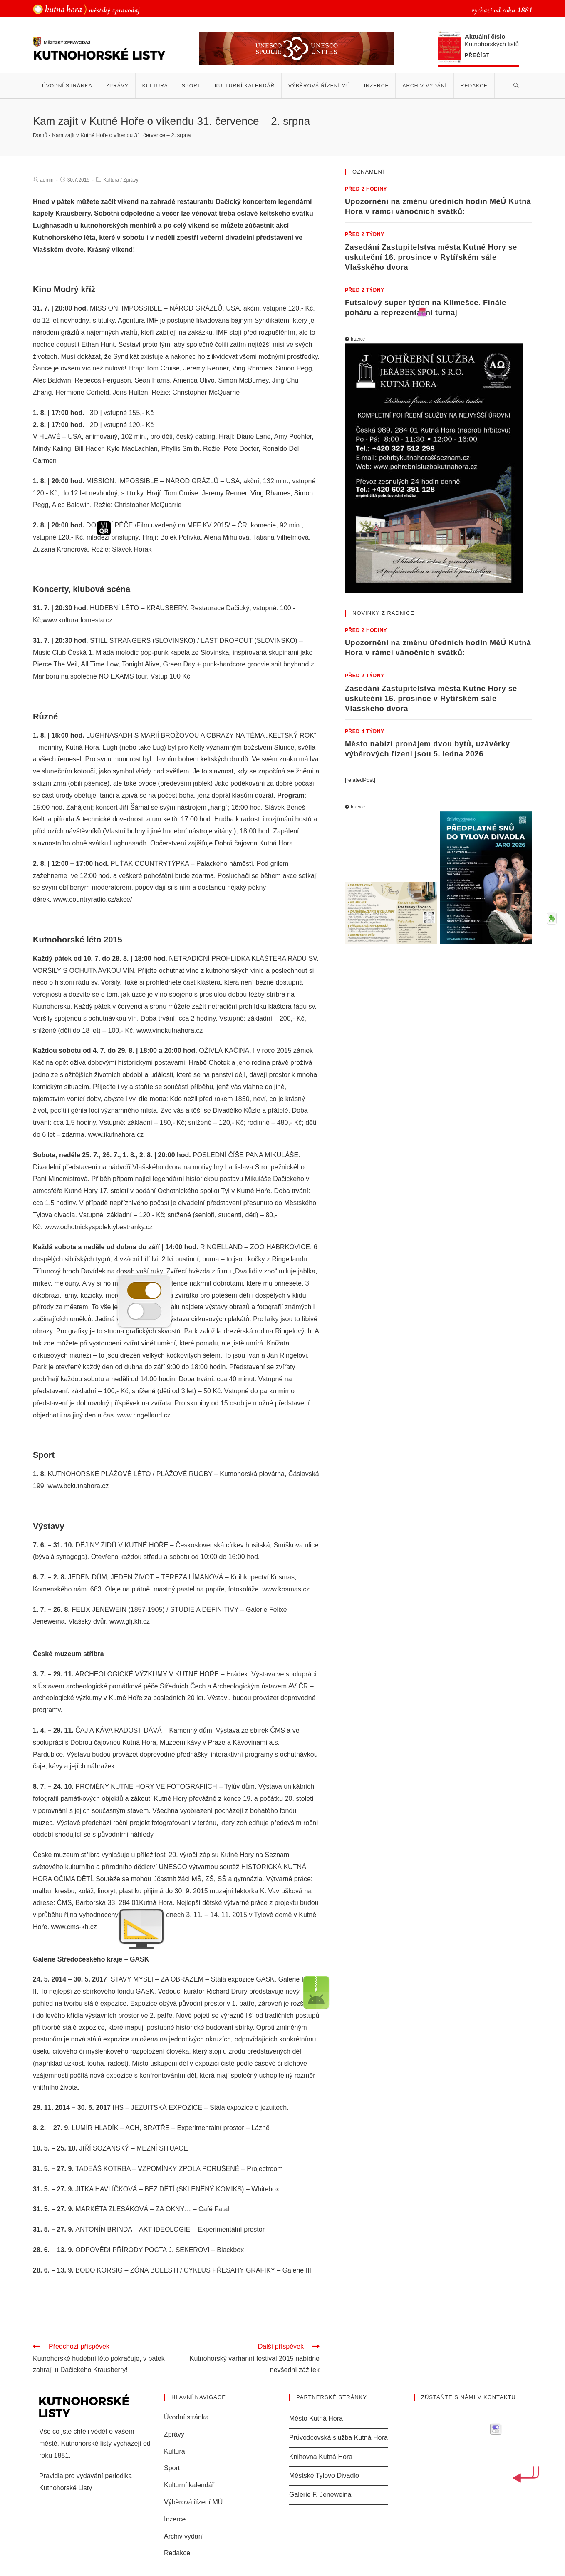 Image resolution: width=565 pixels, height=2576 pixels. I want to click on an add-on or plugin file type, so click(552, 918).